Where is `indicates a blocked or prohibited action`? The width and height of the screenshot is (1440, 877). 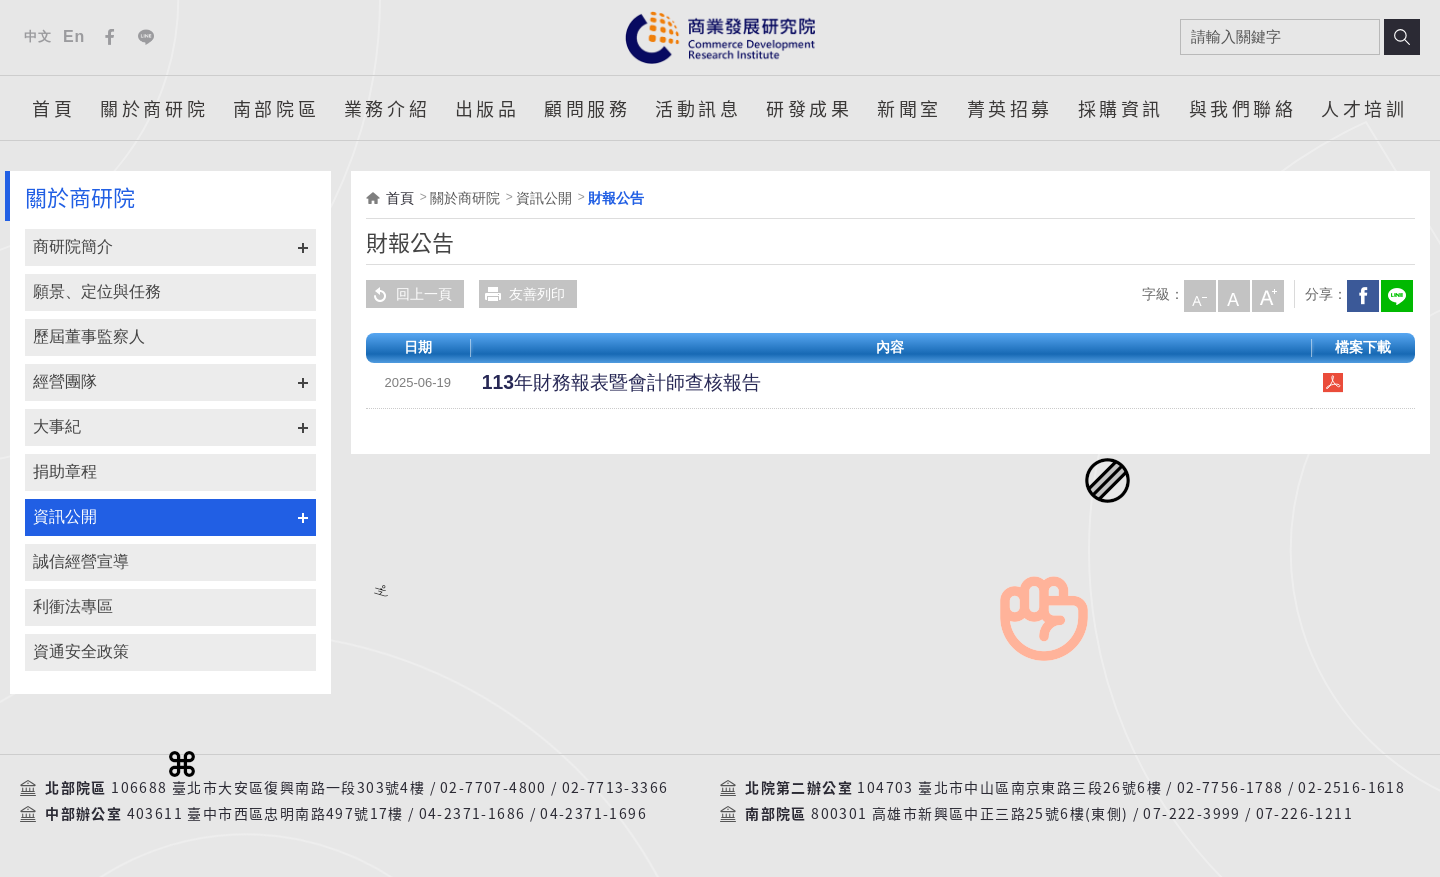
indicates a blocked or prohibited action is located at coordinates (1107, 480).